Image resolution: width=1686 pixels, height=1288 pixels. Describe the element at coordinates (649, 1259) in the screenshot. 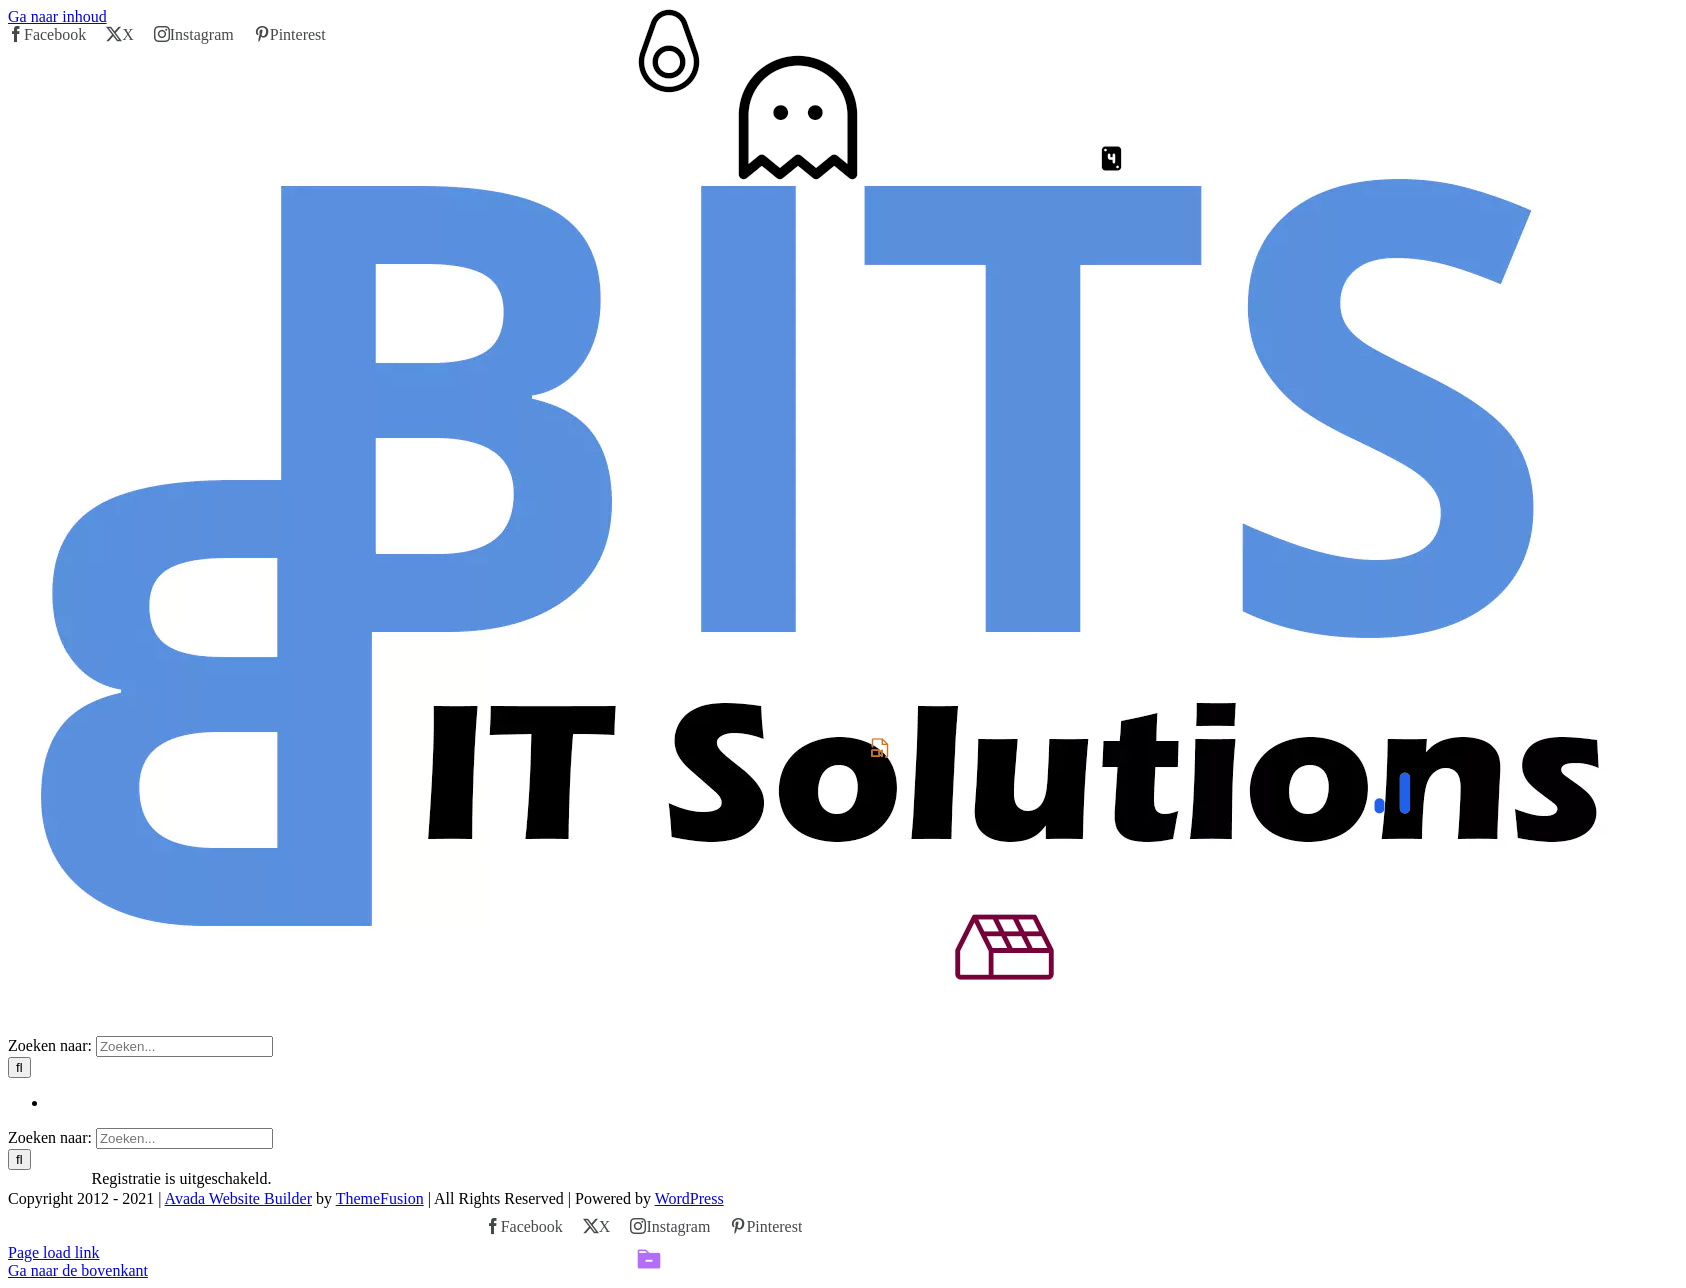

I see `remove a file from this folder` at that location.